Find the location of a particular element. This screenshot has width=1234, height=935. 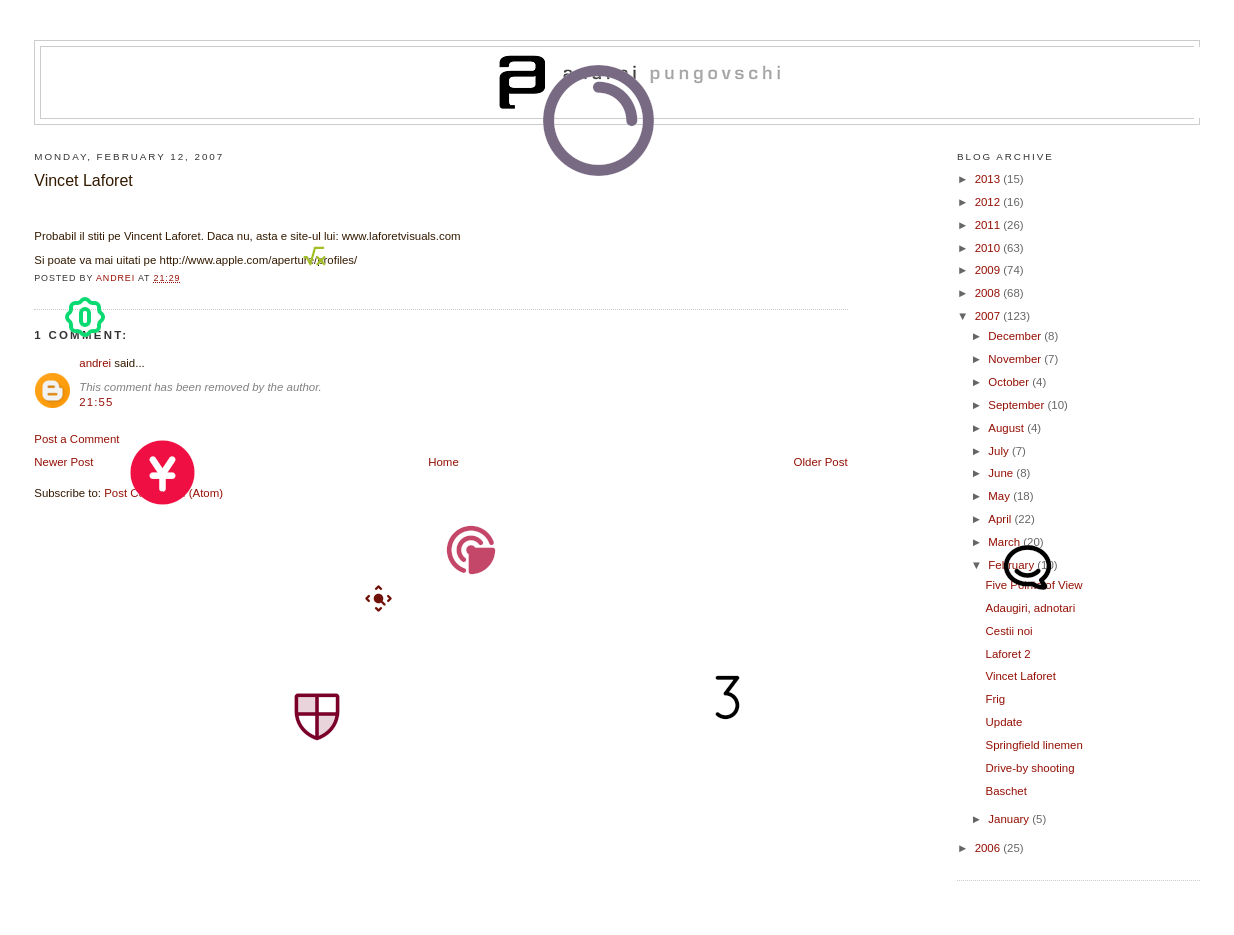

indicates step three in a multi-step process is located at coordinates (727, 697).